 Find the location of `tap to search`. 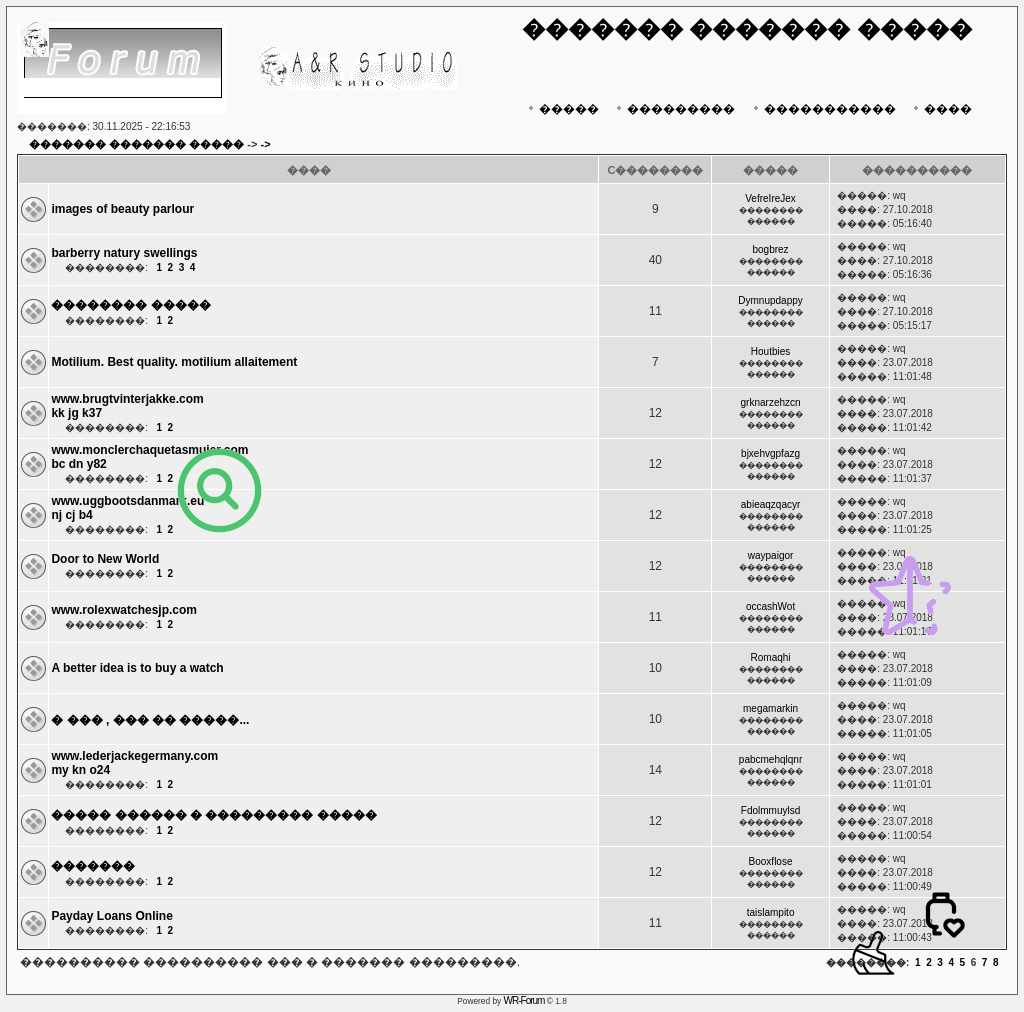

tap to search is located at coordinates (219, 490).